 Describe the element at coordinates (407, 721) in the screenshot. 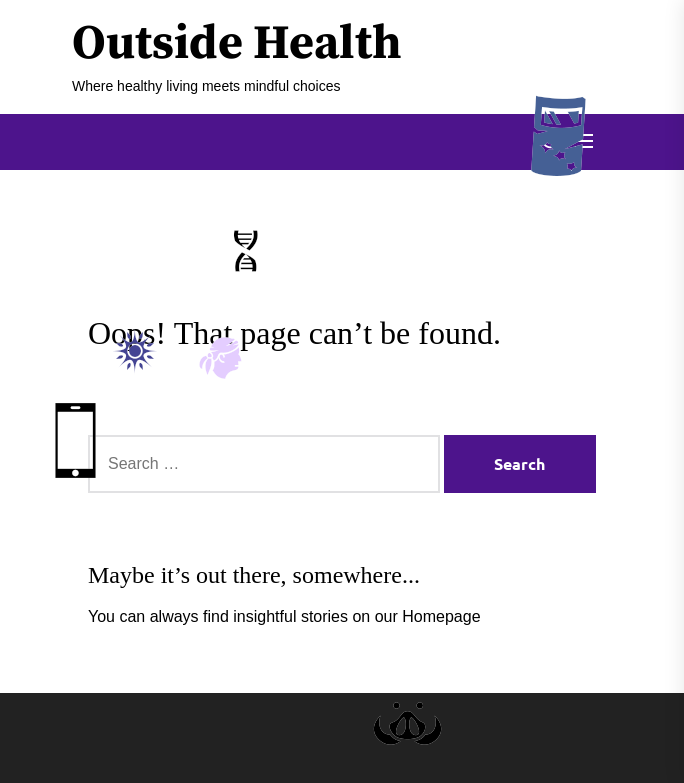

I see `select boar or wild pig character class` at that location.